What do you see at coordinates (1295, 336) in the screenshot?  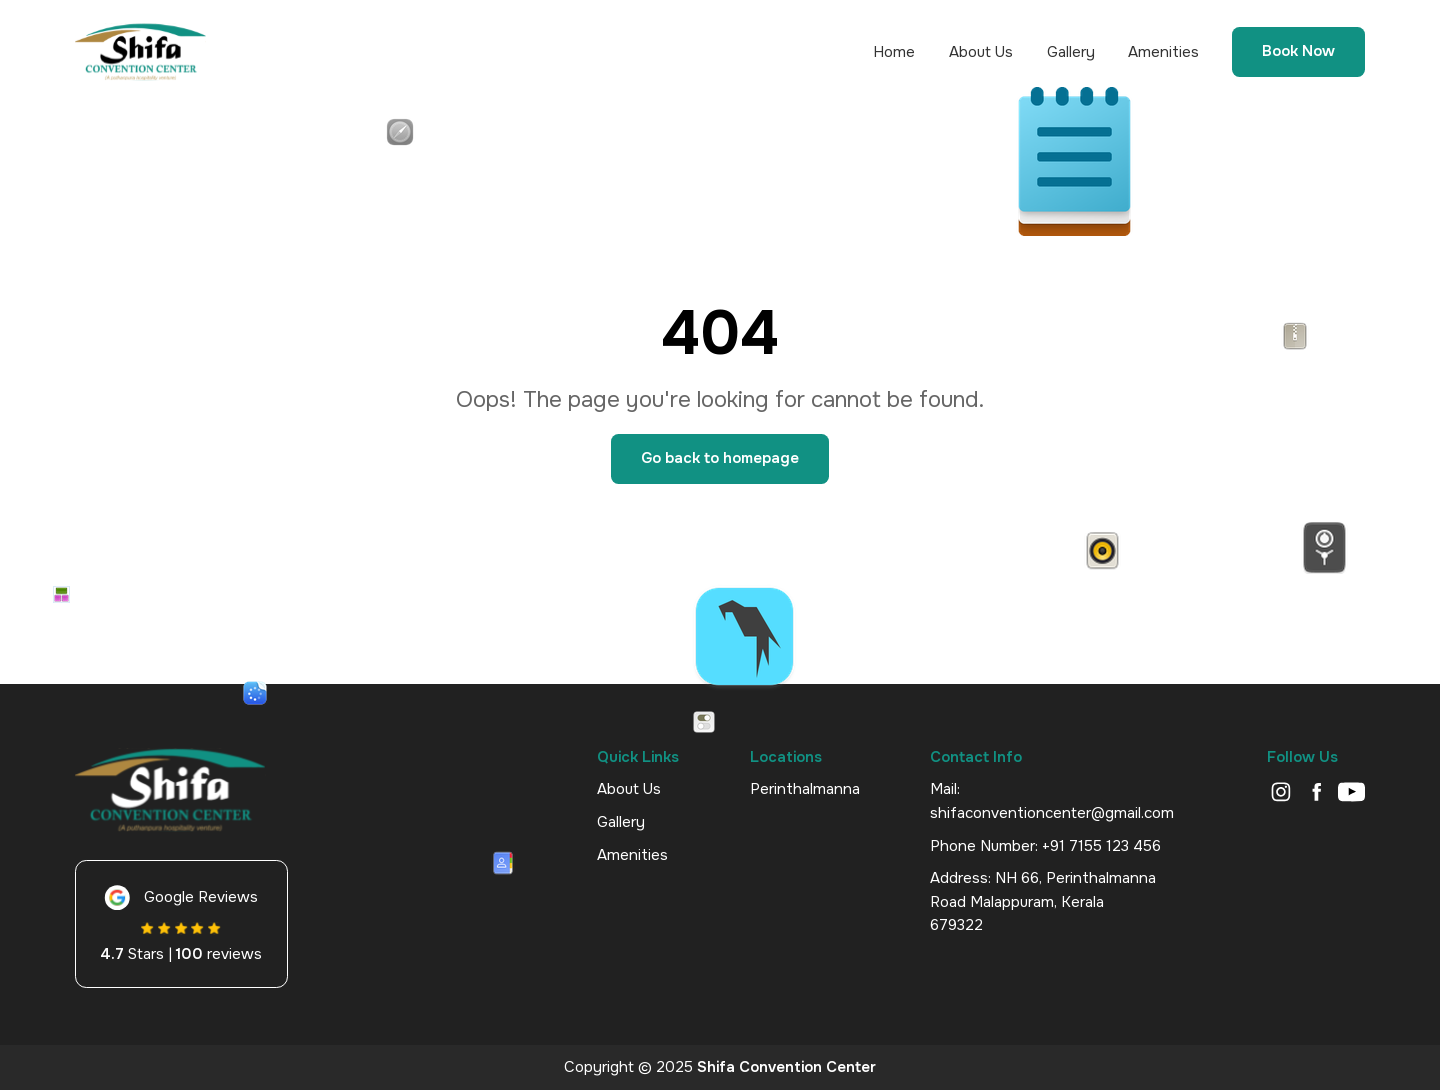 I see `open engrampa archive manager` at bounding box center [1295, 336].